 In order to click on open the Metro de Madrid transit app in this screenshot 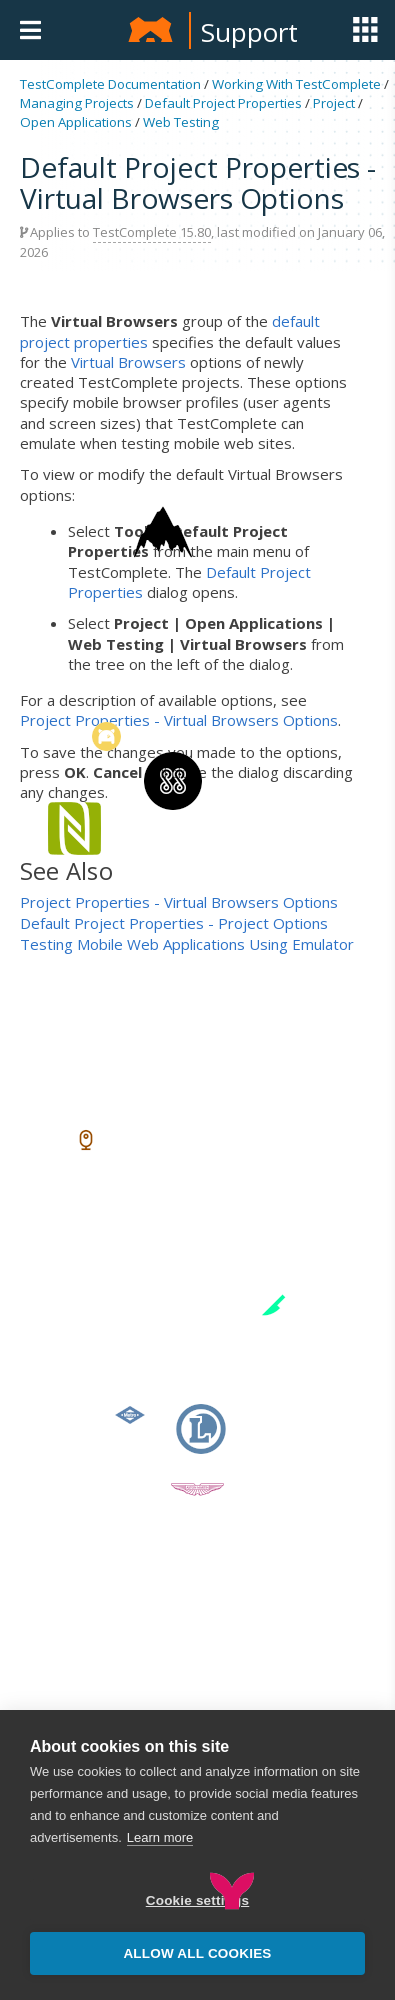, I will do `click(130, 1415)`.